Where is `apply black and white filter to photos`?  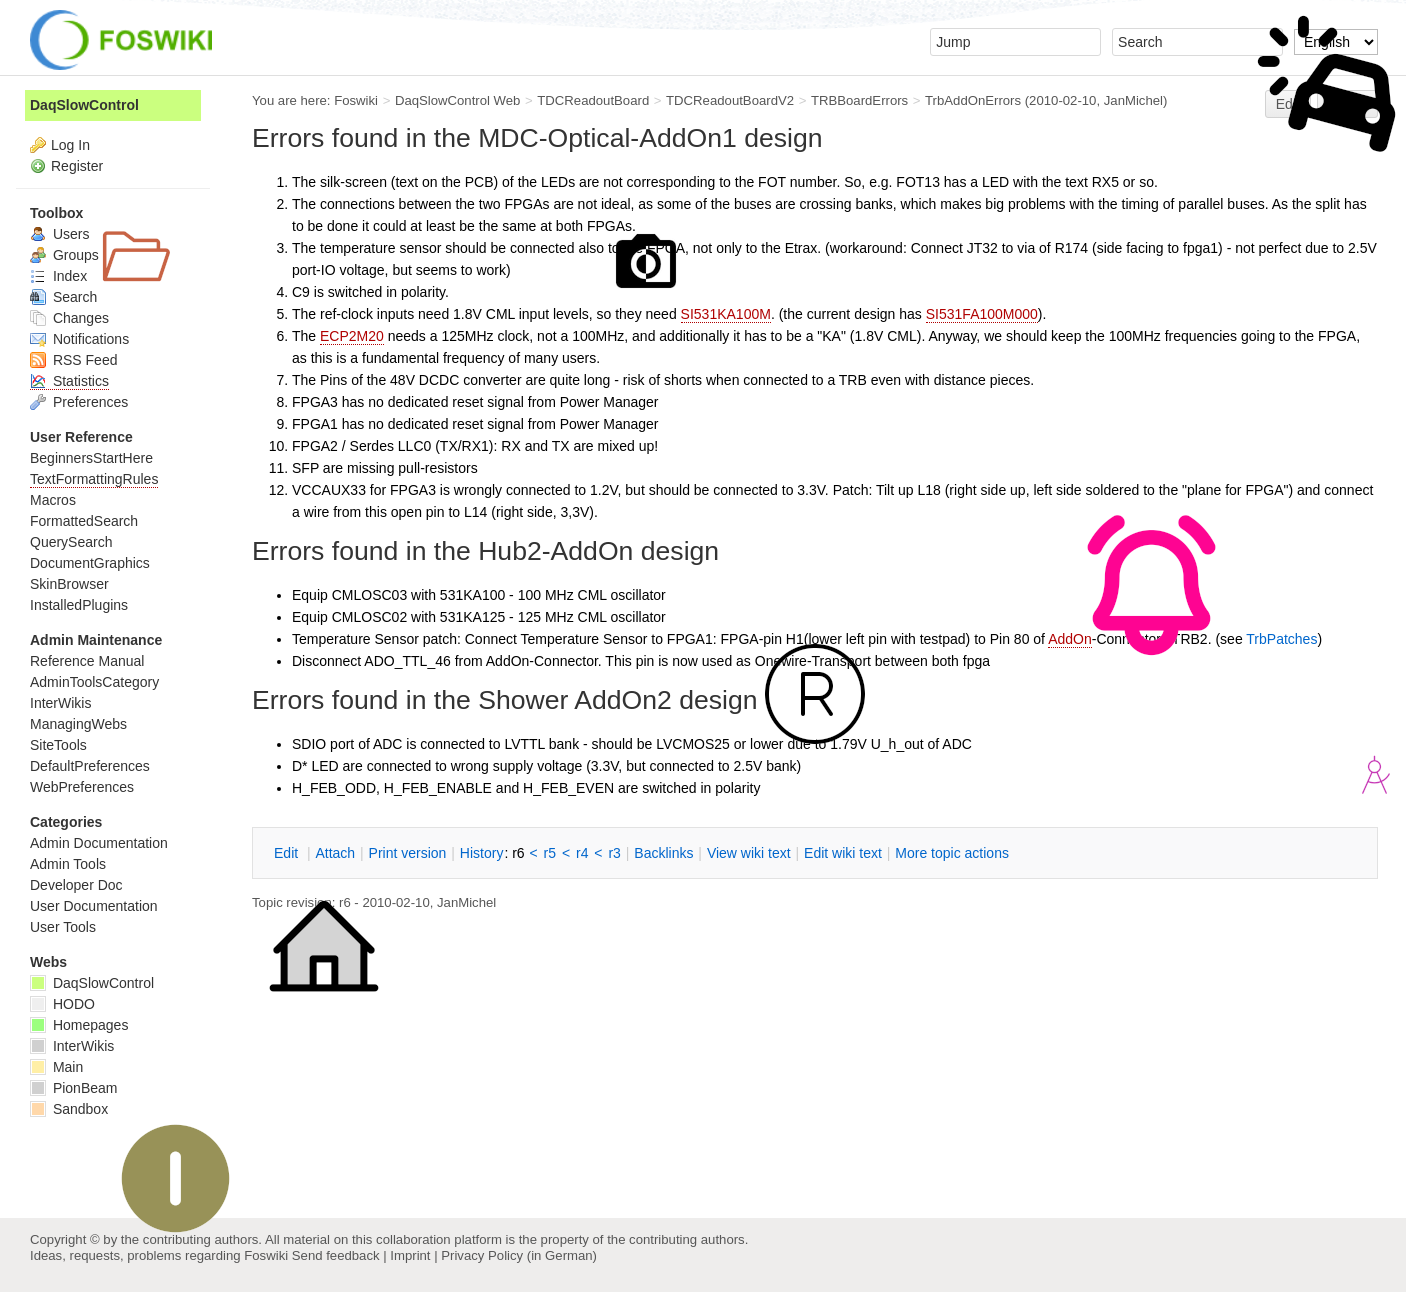
apply black and white filter to photos is located at coordinates (646, 261).